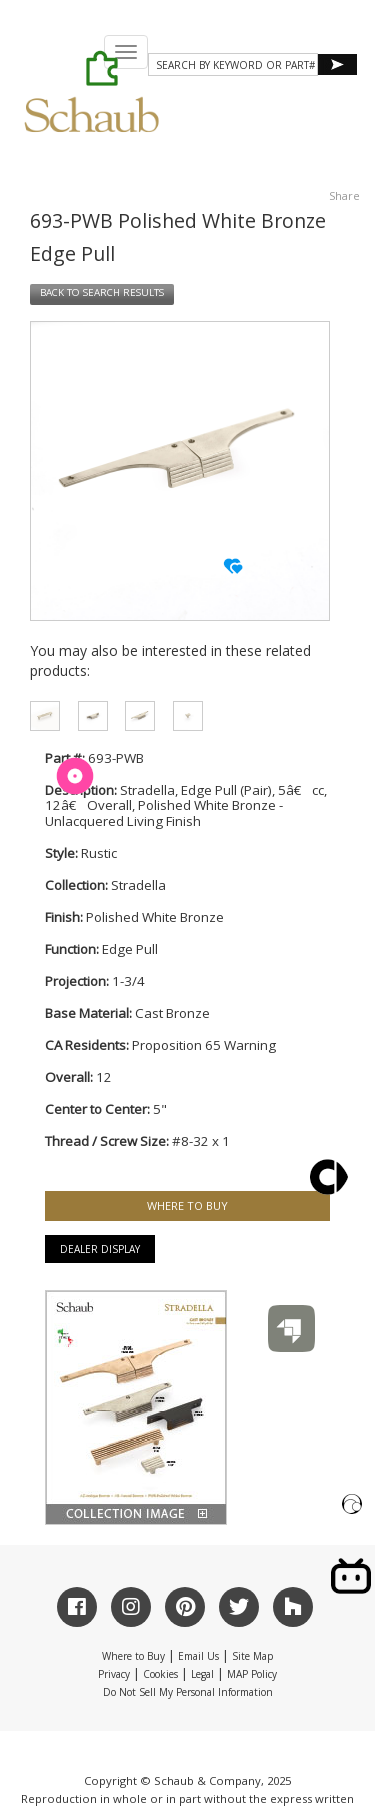  I want to click on view music album collection, so click(75, 776).